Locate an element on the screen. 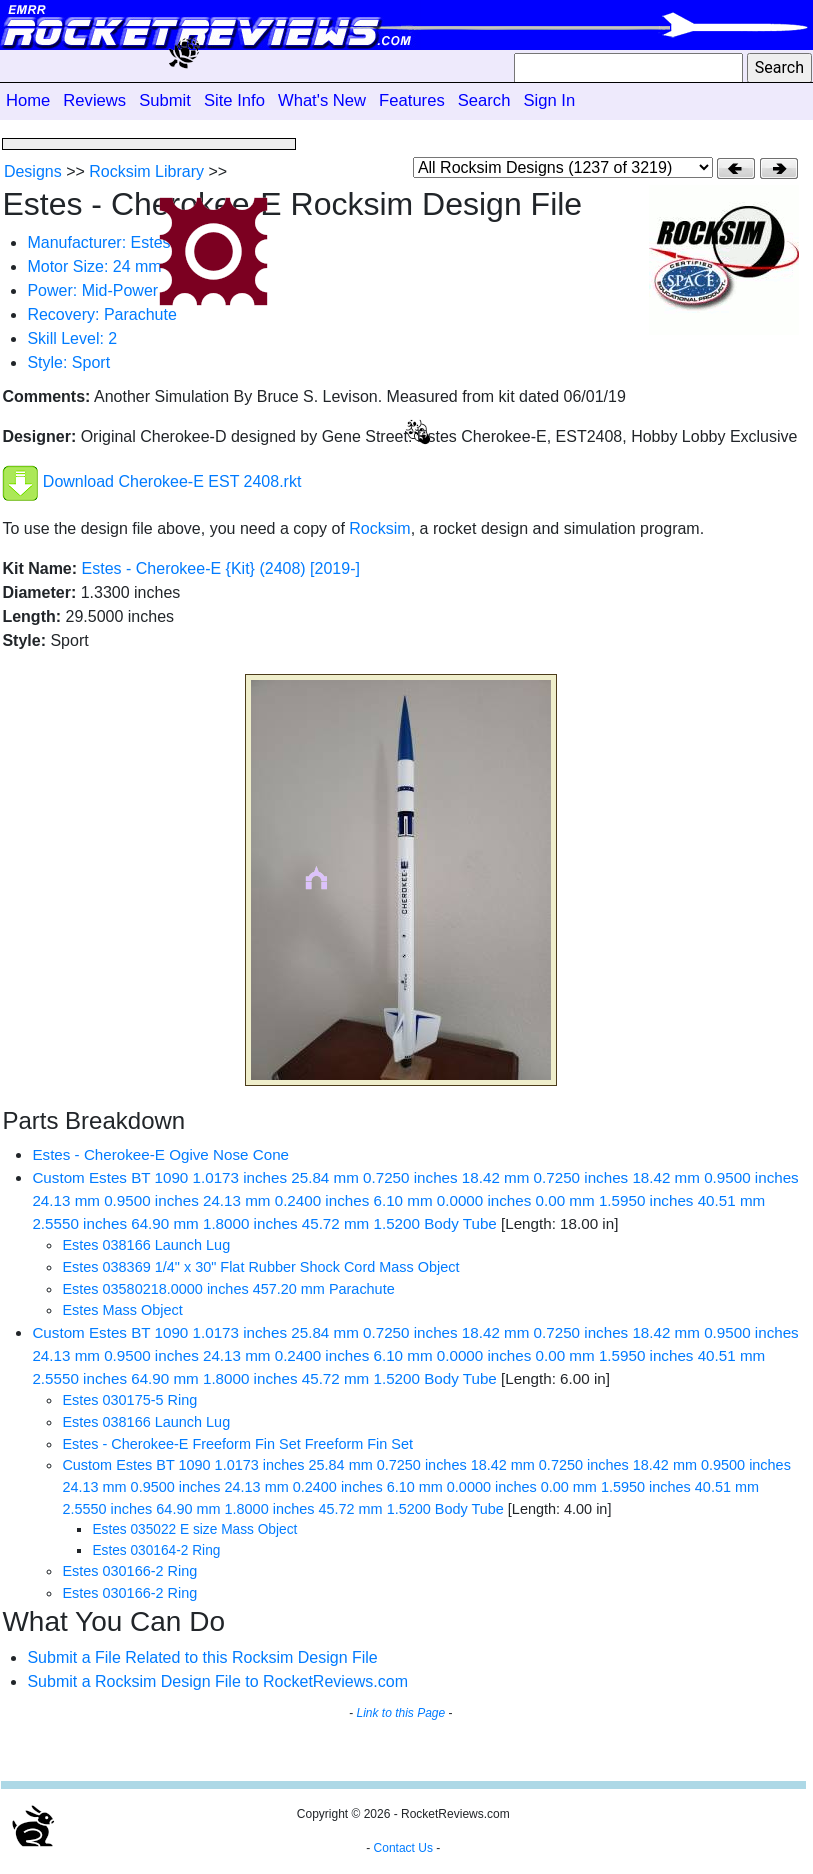 The height and width of the screenshot is (1874, 813). access bridge-building or construction features is located at coordinates (316, 877).